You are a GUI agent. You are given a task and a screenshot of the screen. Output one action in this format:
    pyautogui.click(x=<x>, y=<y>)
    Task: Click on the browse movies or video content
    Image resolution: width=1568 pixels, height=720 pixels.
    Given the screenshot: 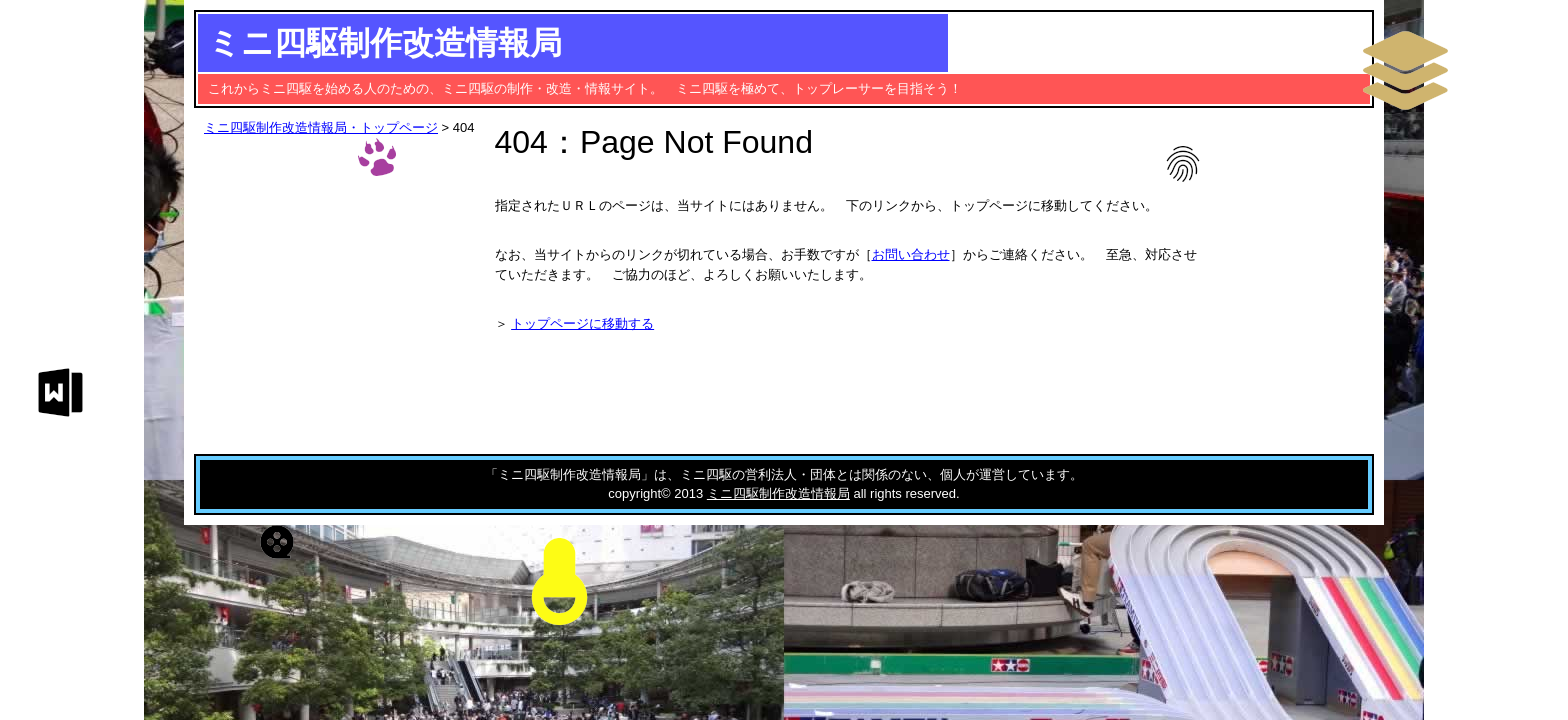 What is the action you would take?
    pyautogui.click(x=277, y=542)
    